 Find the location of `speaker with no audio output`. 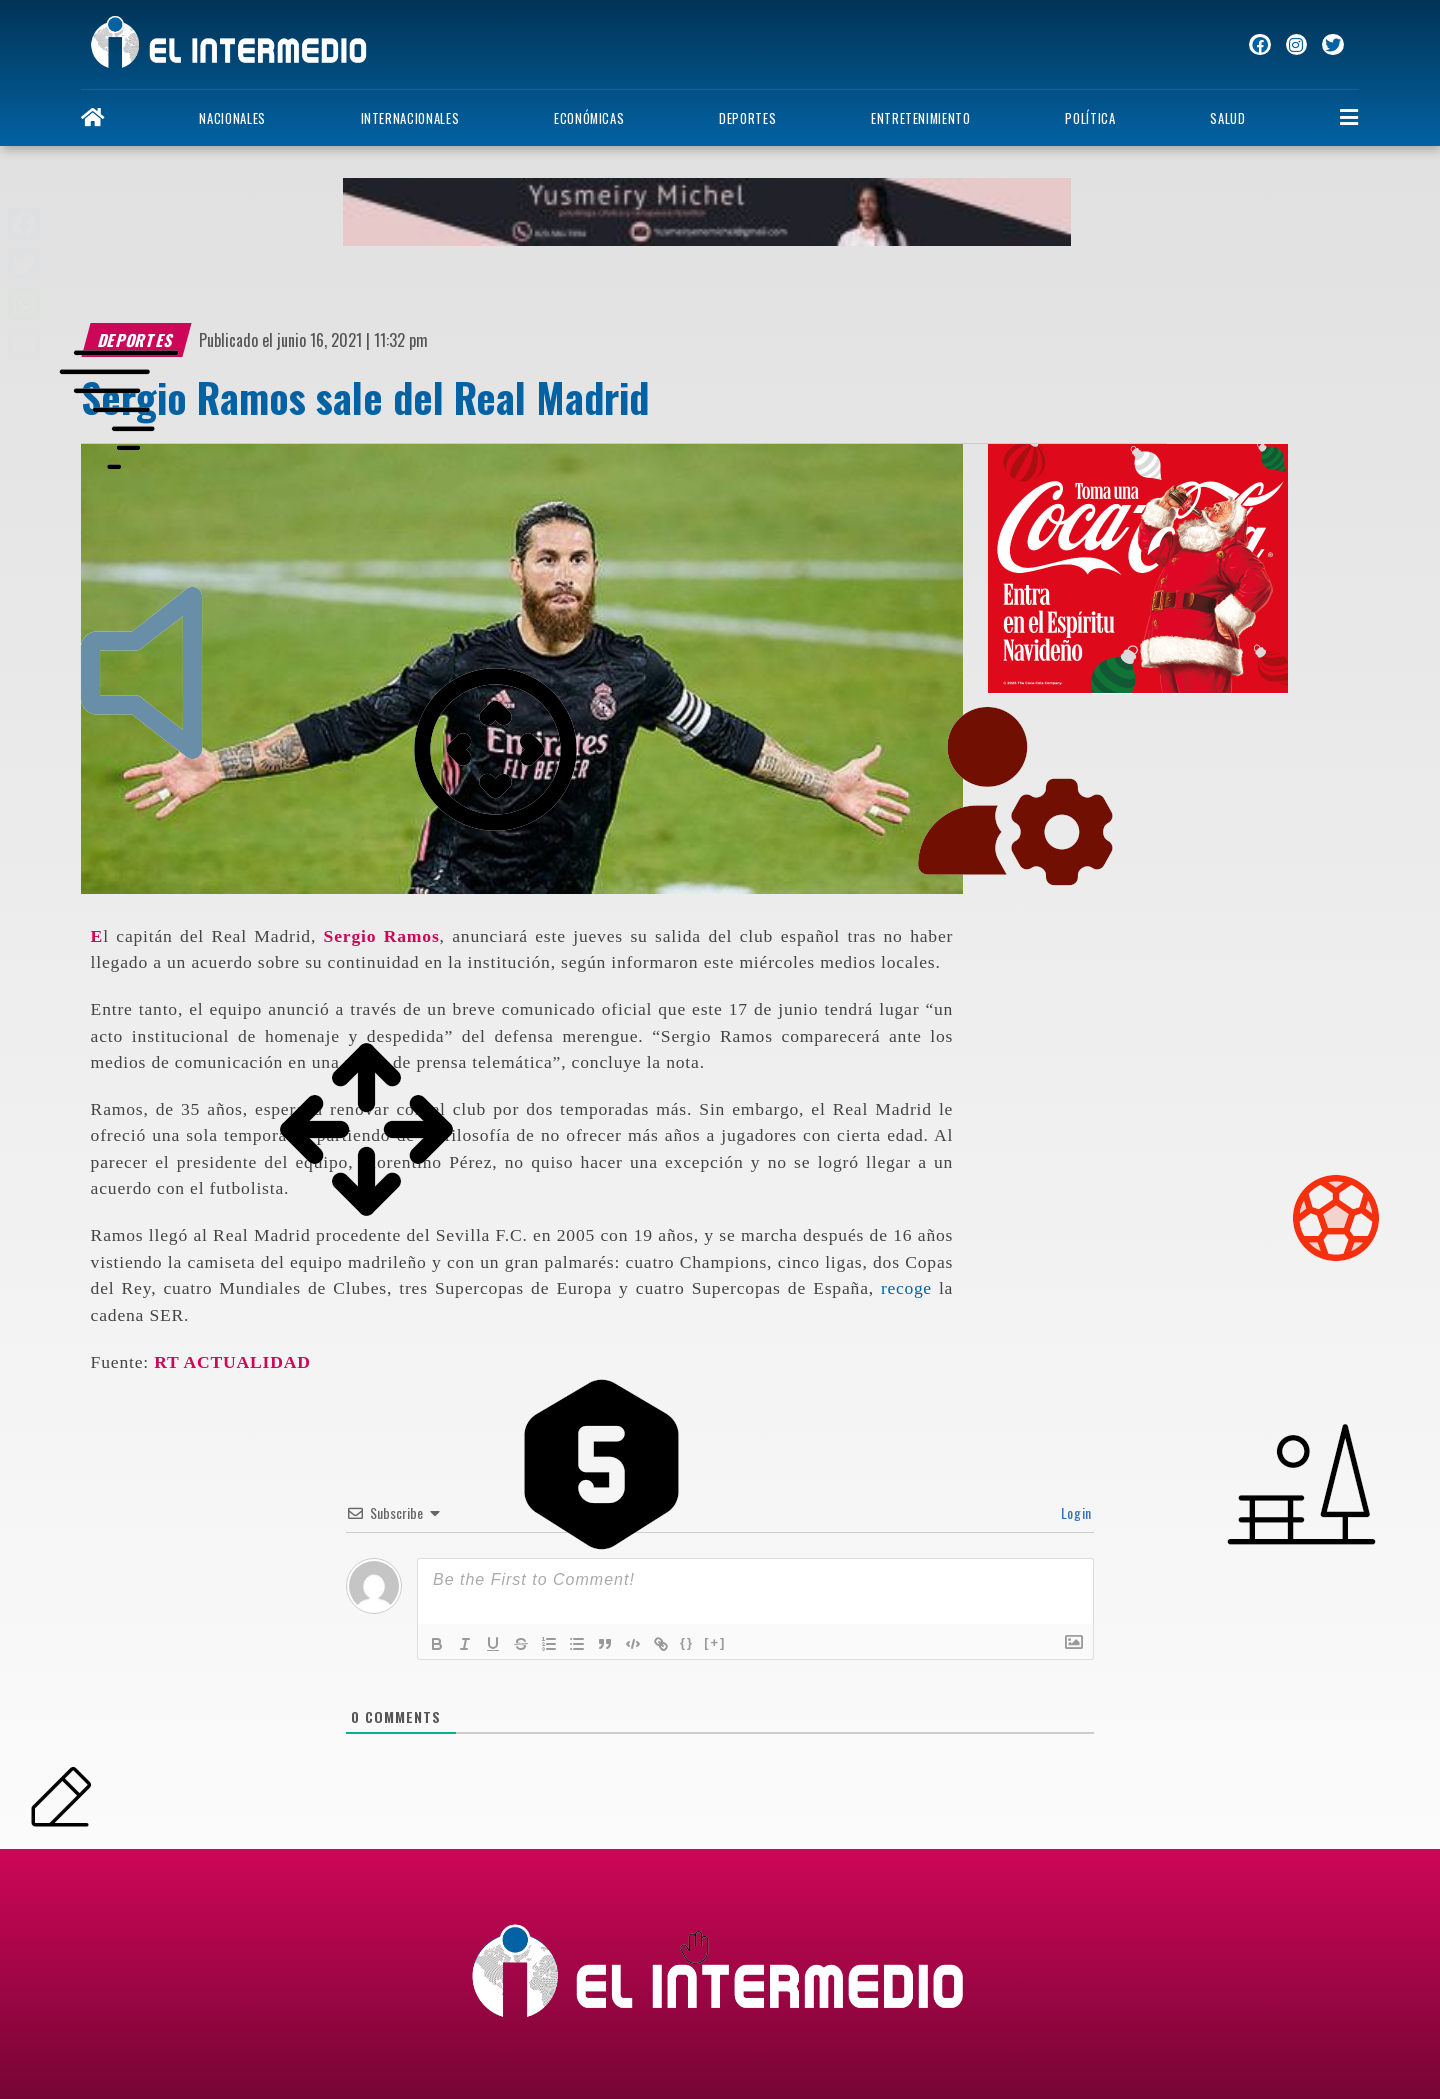

speaker with no audio output is located at coordinates (167, 673).